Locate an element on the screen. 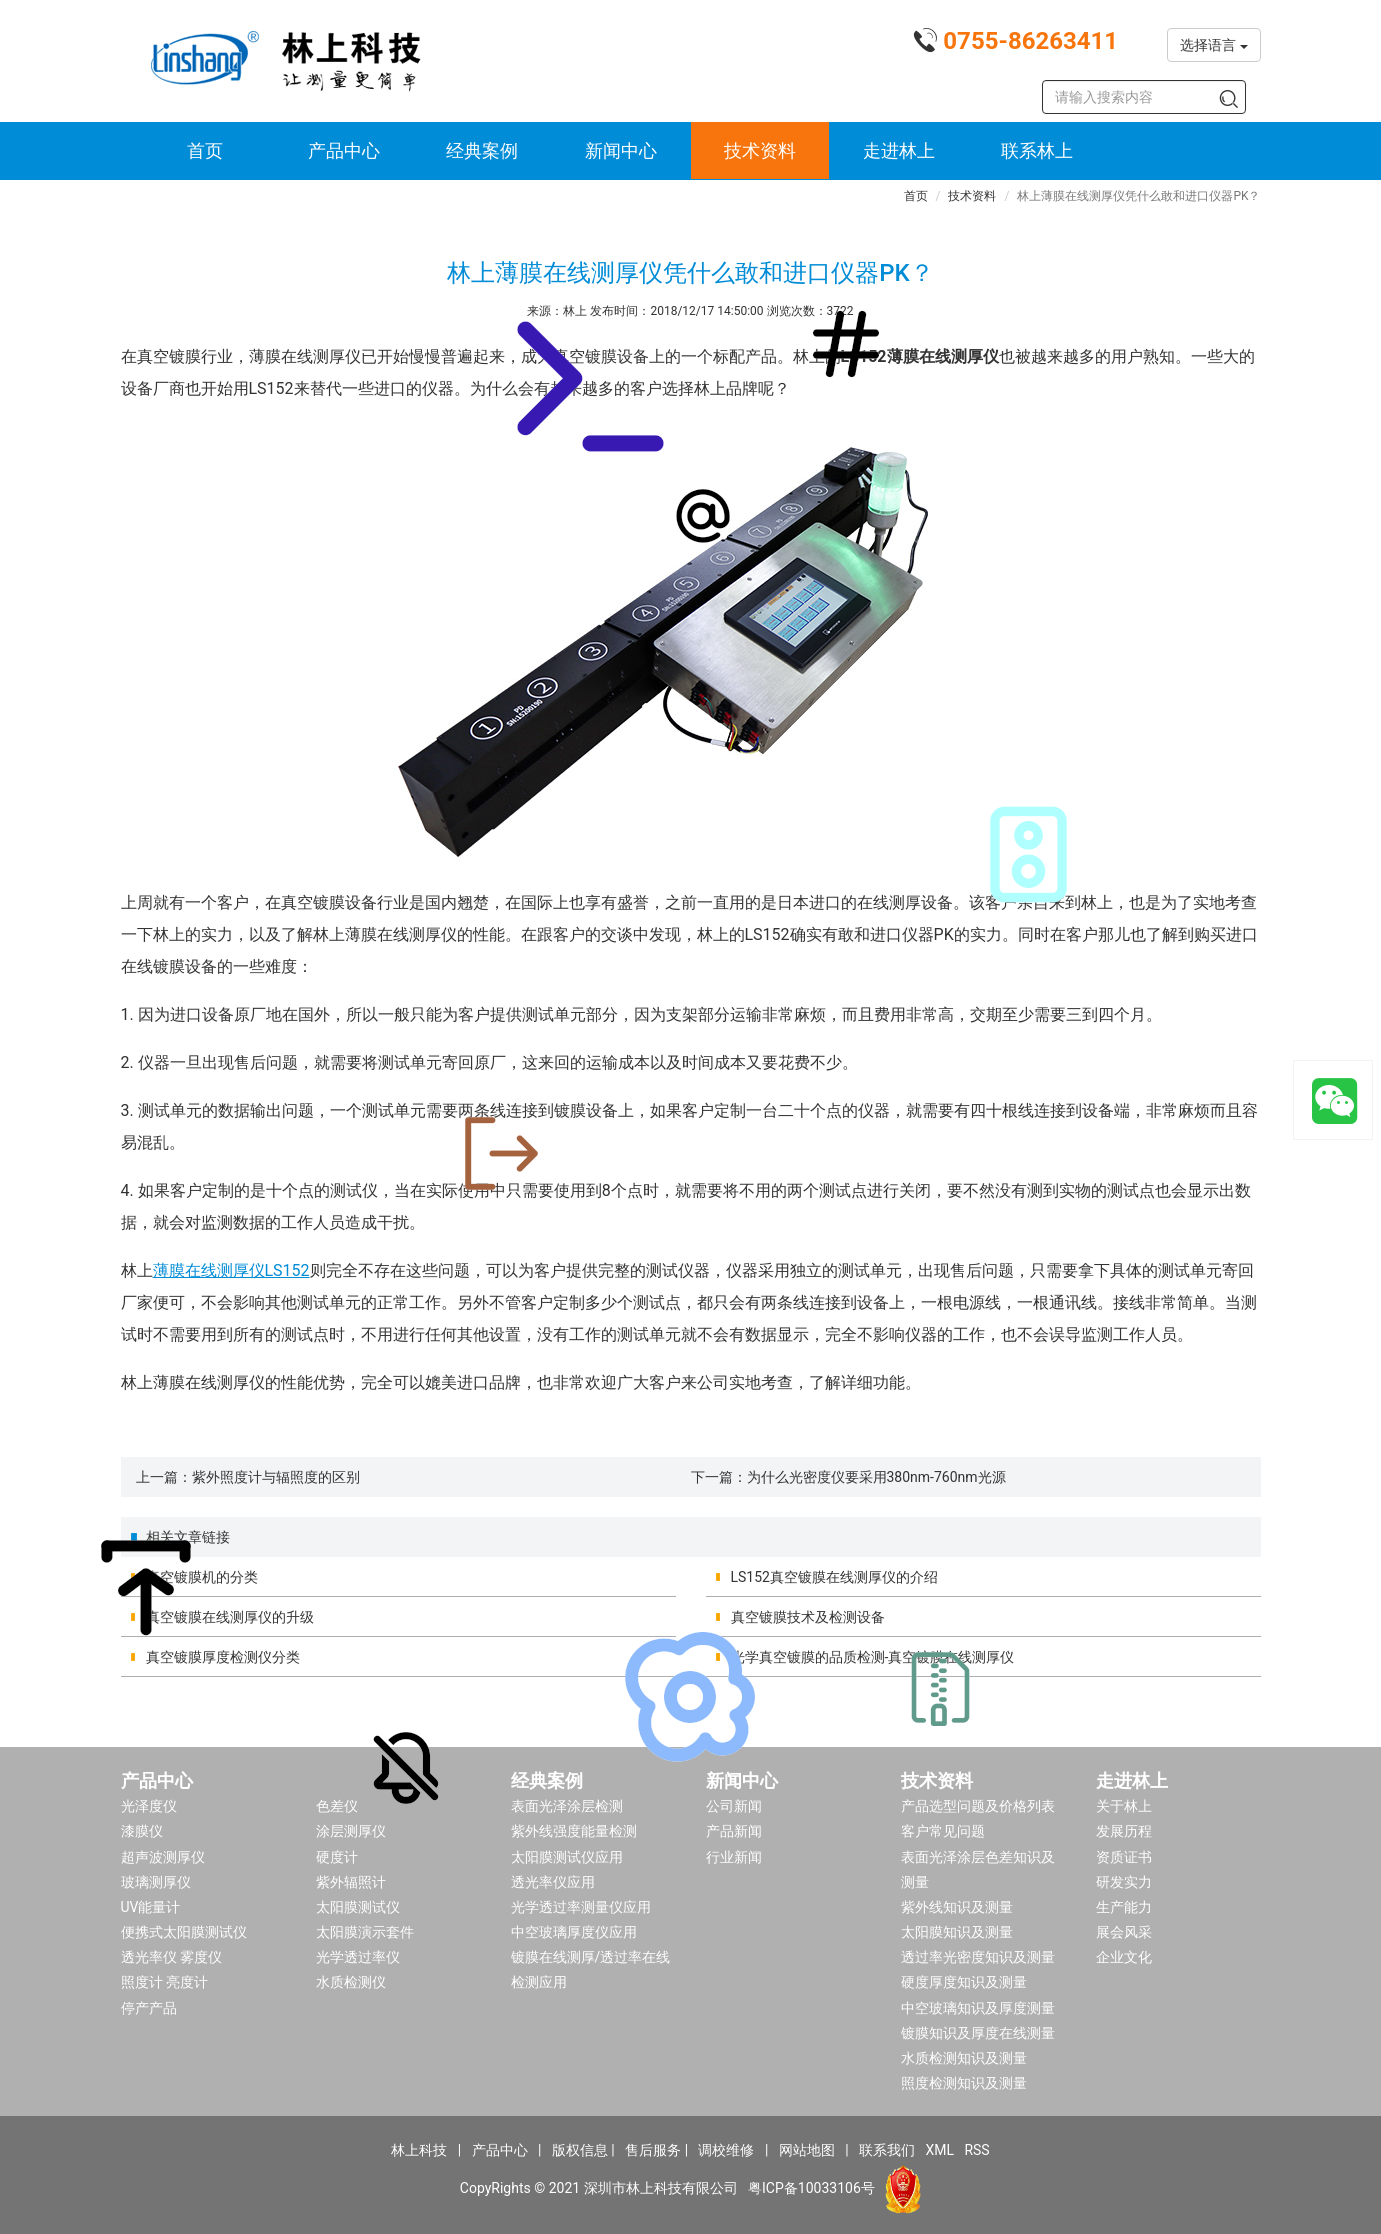 Image resolution: width=1381 pixels, height=2234 pixels. view or open a compressed zip file is located at coordinates (940, 1687).